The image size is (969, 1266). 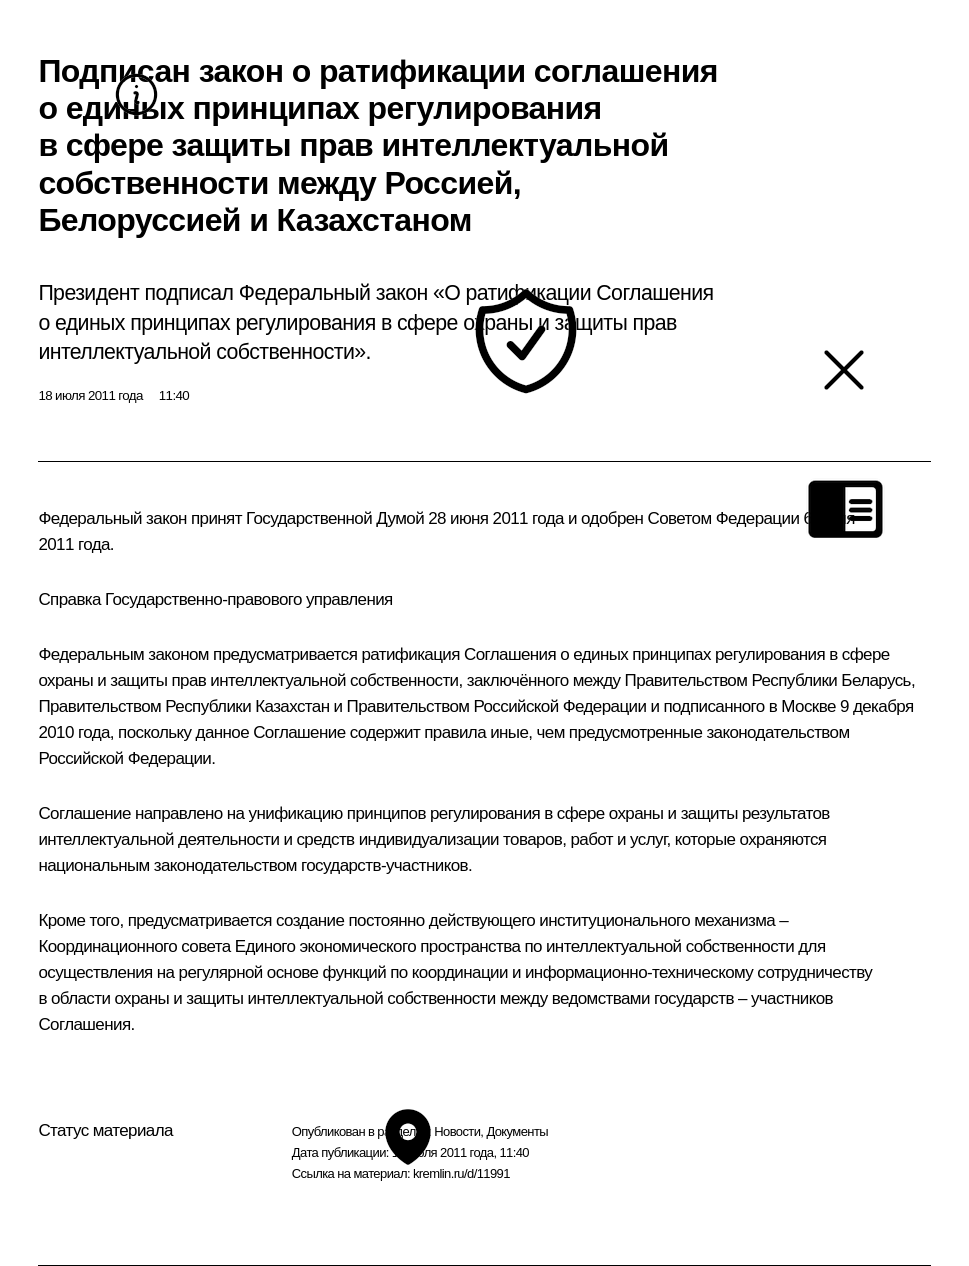 What do you see at coordinates (845, 507) in the screenshot?
I see `switch to reader mode for distraction-free reading` at bounding box center [845, 507].